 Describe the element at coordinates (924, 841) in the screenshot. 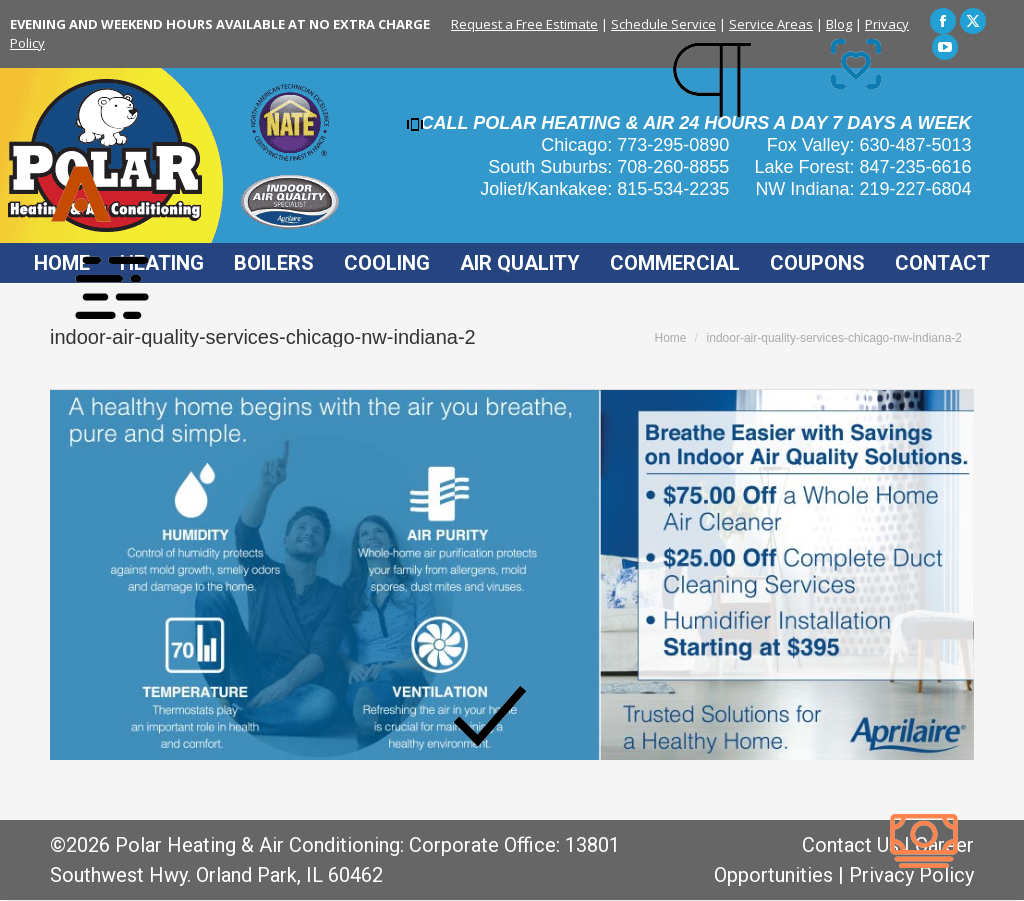

I see `view your cash balance` at that location.